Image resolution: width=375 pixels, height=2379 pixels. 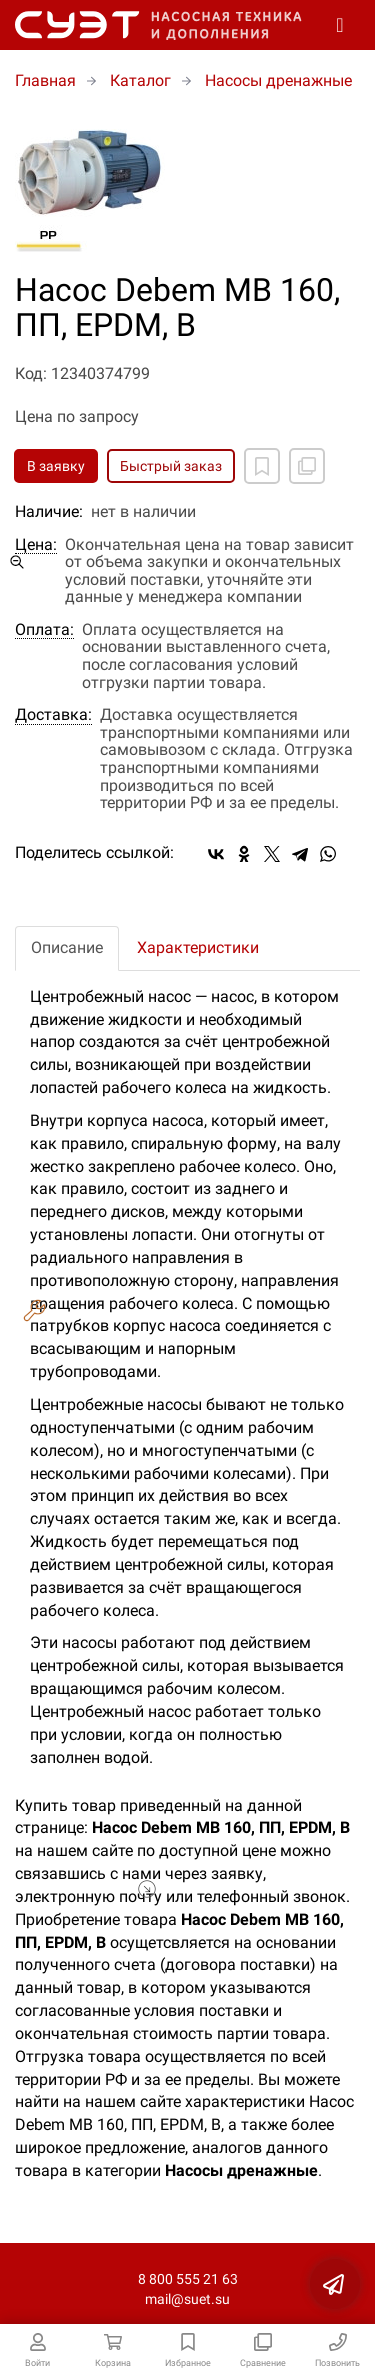 I want to click on navigate to the next item diagonally, so click(x=147, y=1889).